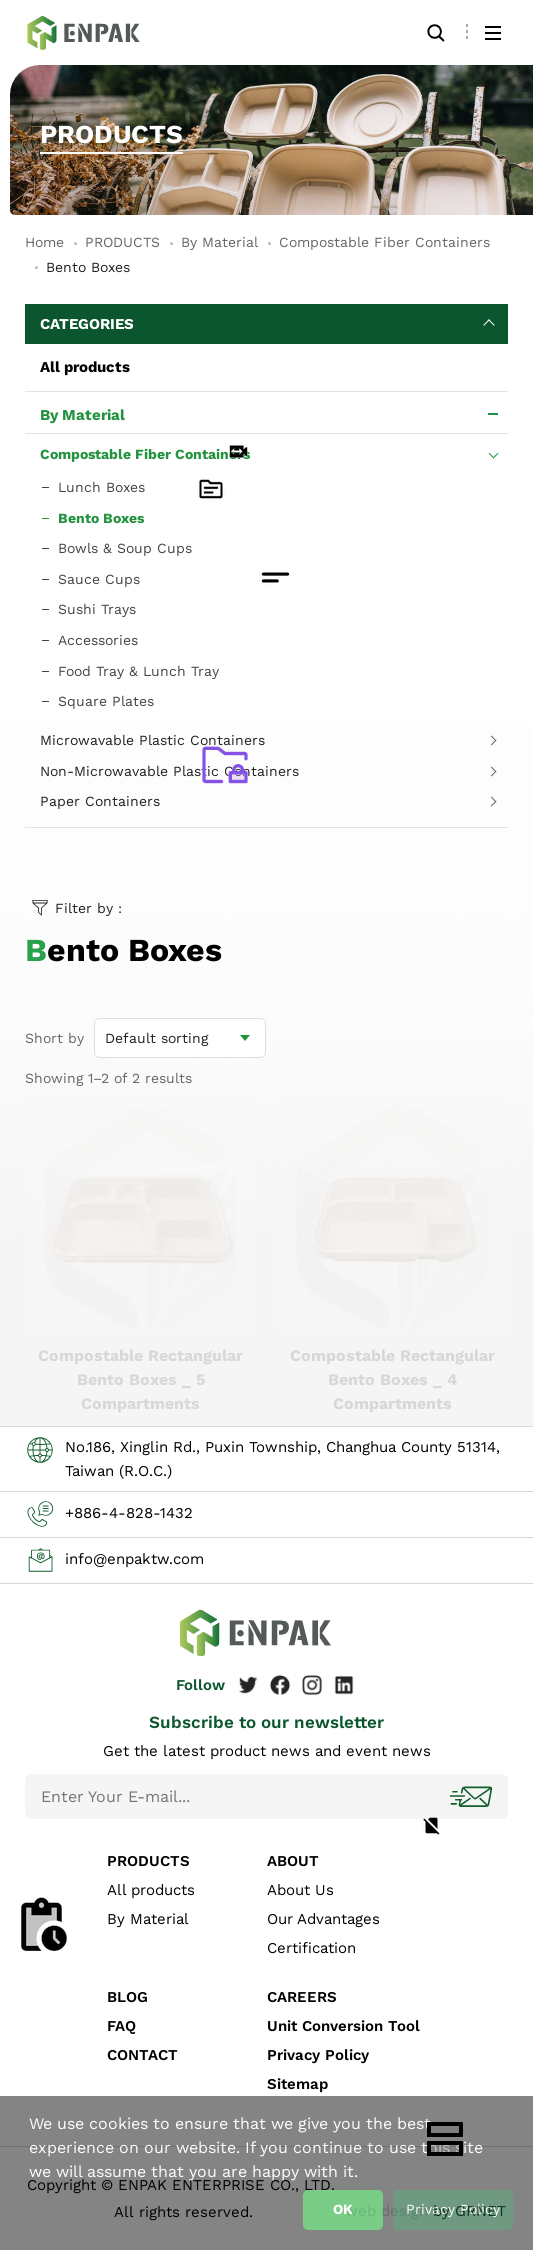 The height and width of the screenshot is (2250, 533). What do you see at coordinates (238, 451) in the screenshot?
I see `switch between front and rear camera during video recording` at bounding box center [238, 451].